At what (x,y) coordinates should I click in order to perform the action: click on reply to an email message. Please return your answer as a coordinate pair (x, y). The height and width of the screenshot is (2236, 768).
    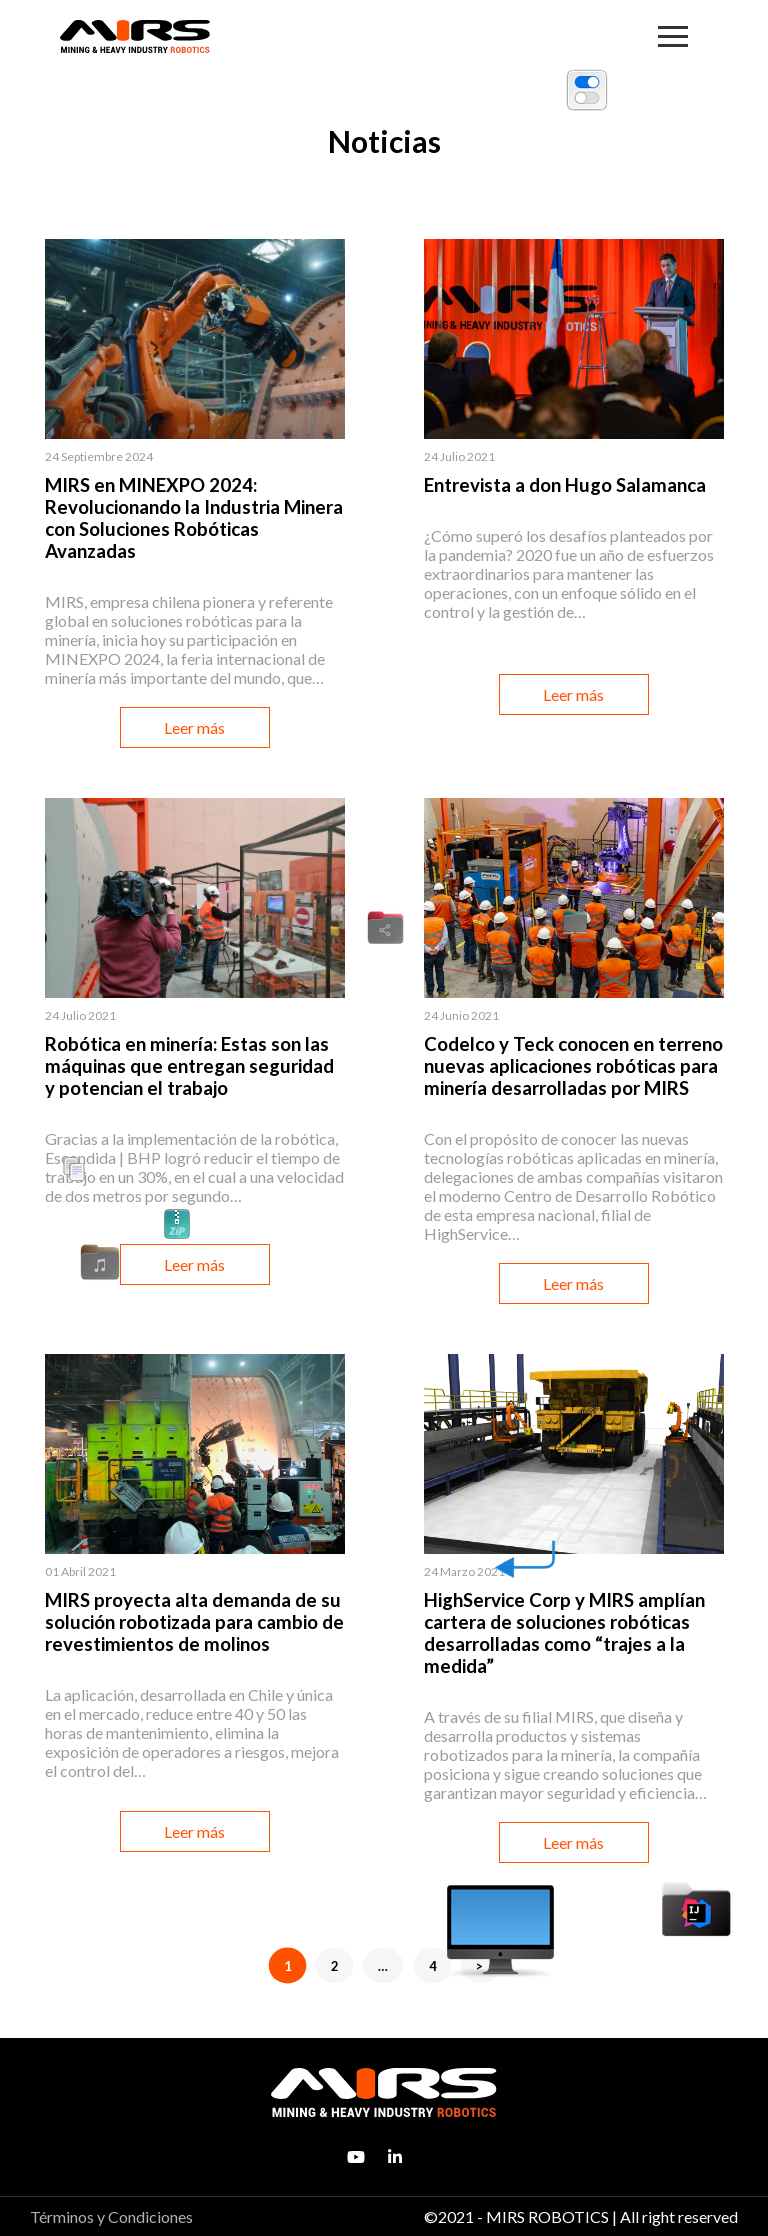
    Looking at the image, I should click on (524, 1559).